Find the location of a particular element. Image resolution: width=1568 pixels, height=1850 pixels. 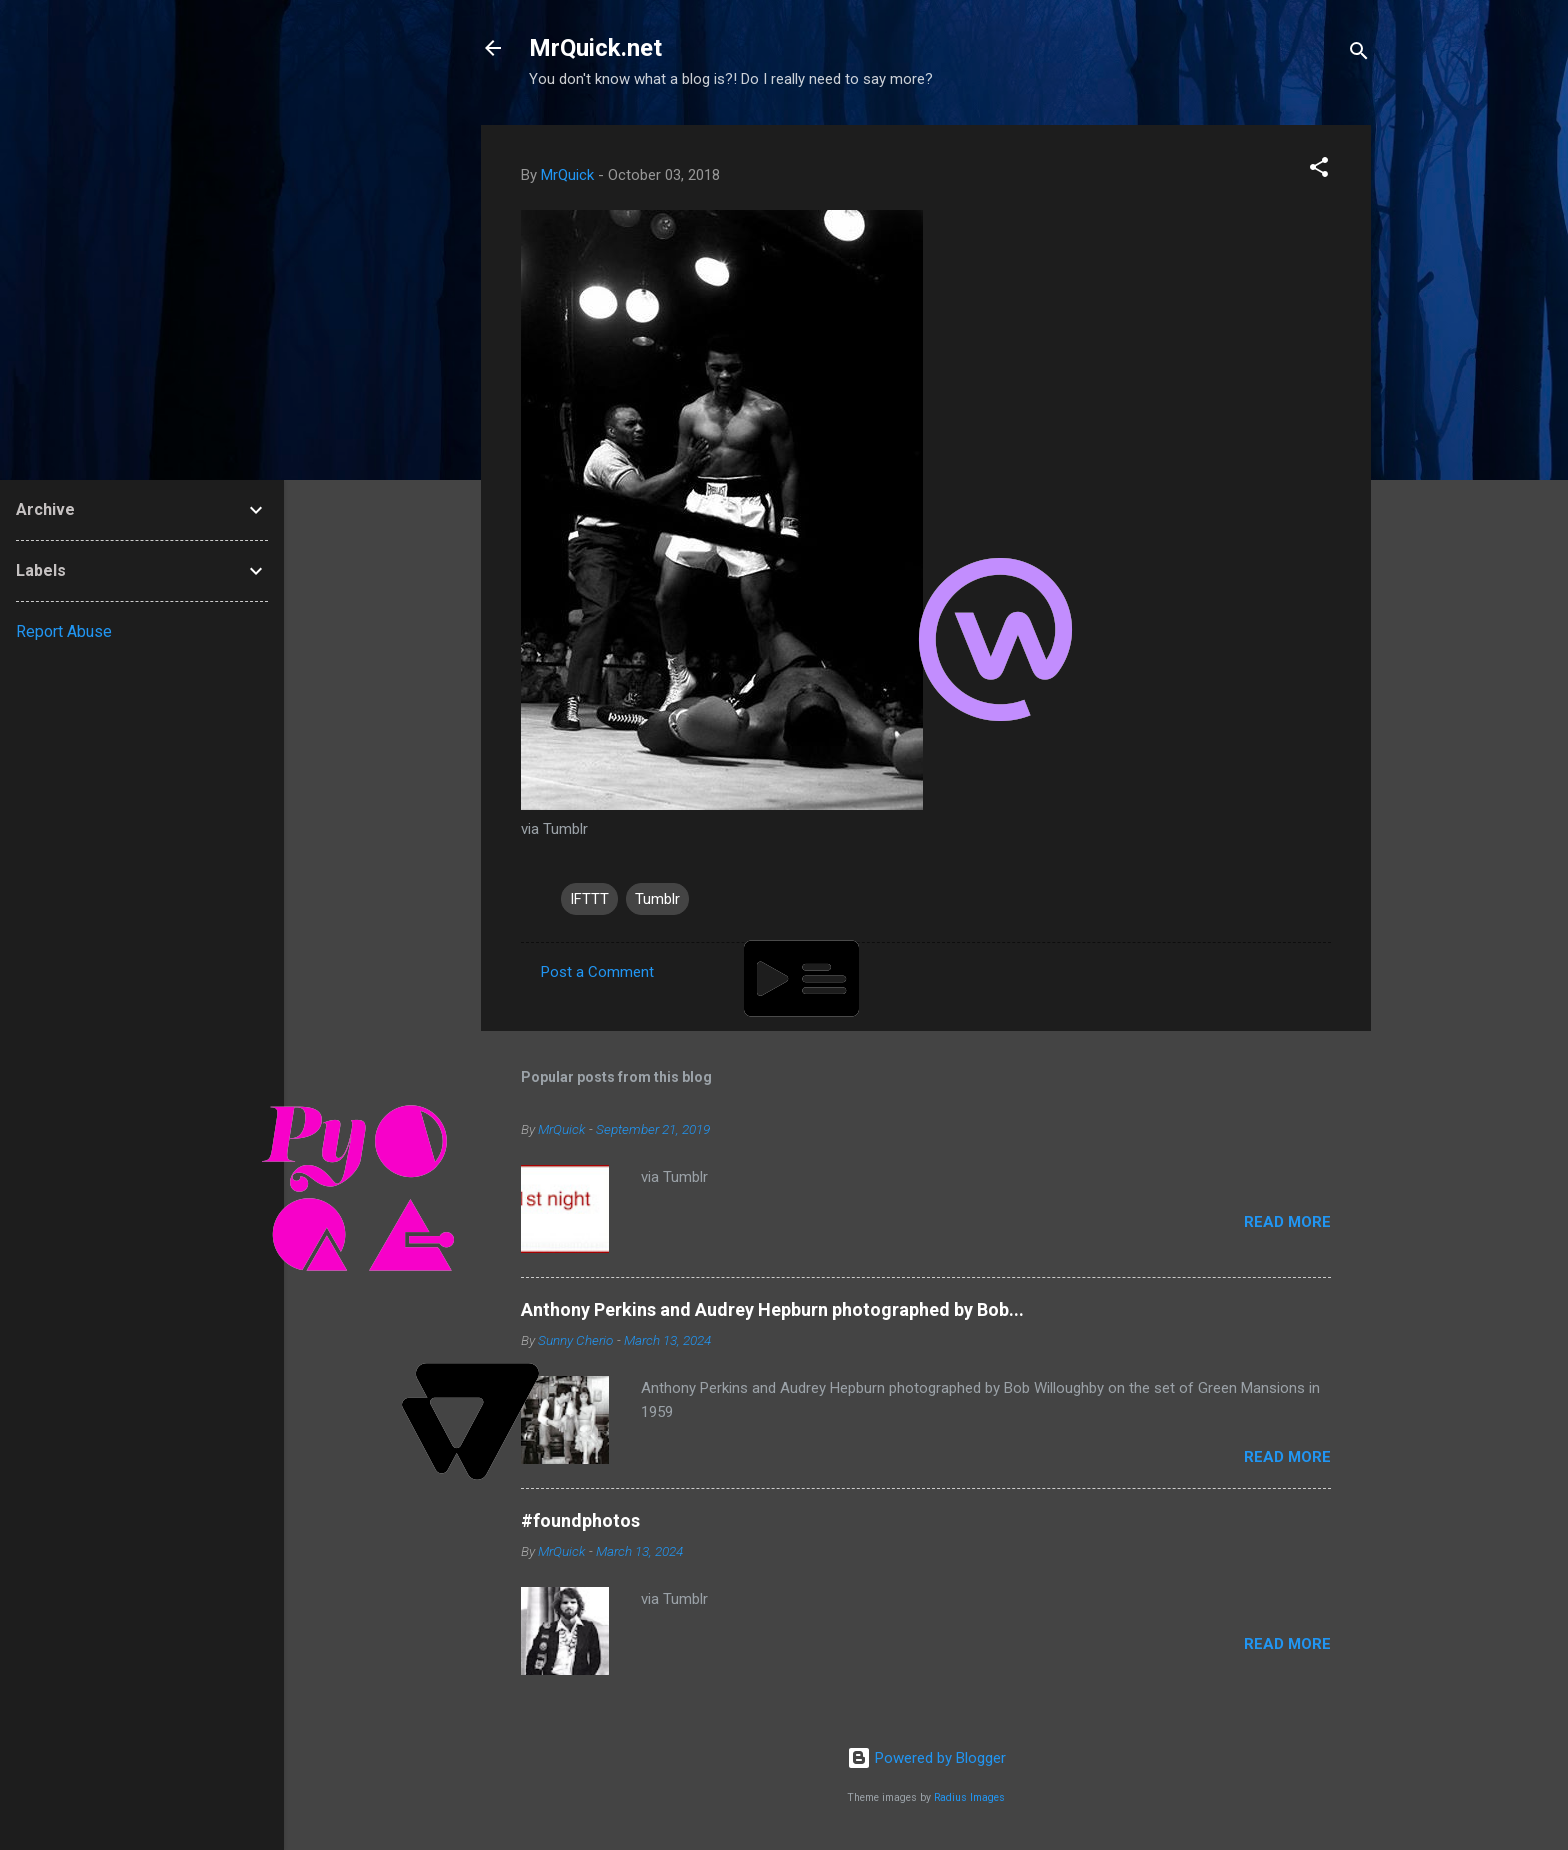

visit the VTEX website or platform is located at coordinates (470, 1421).